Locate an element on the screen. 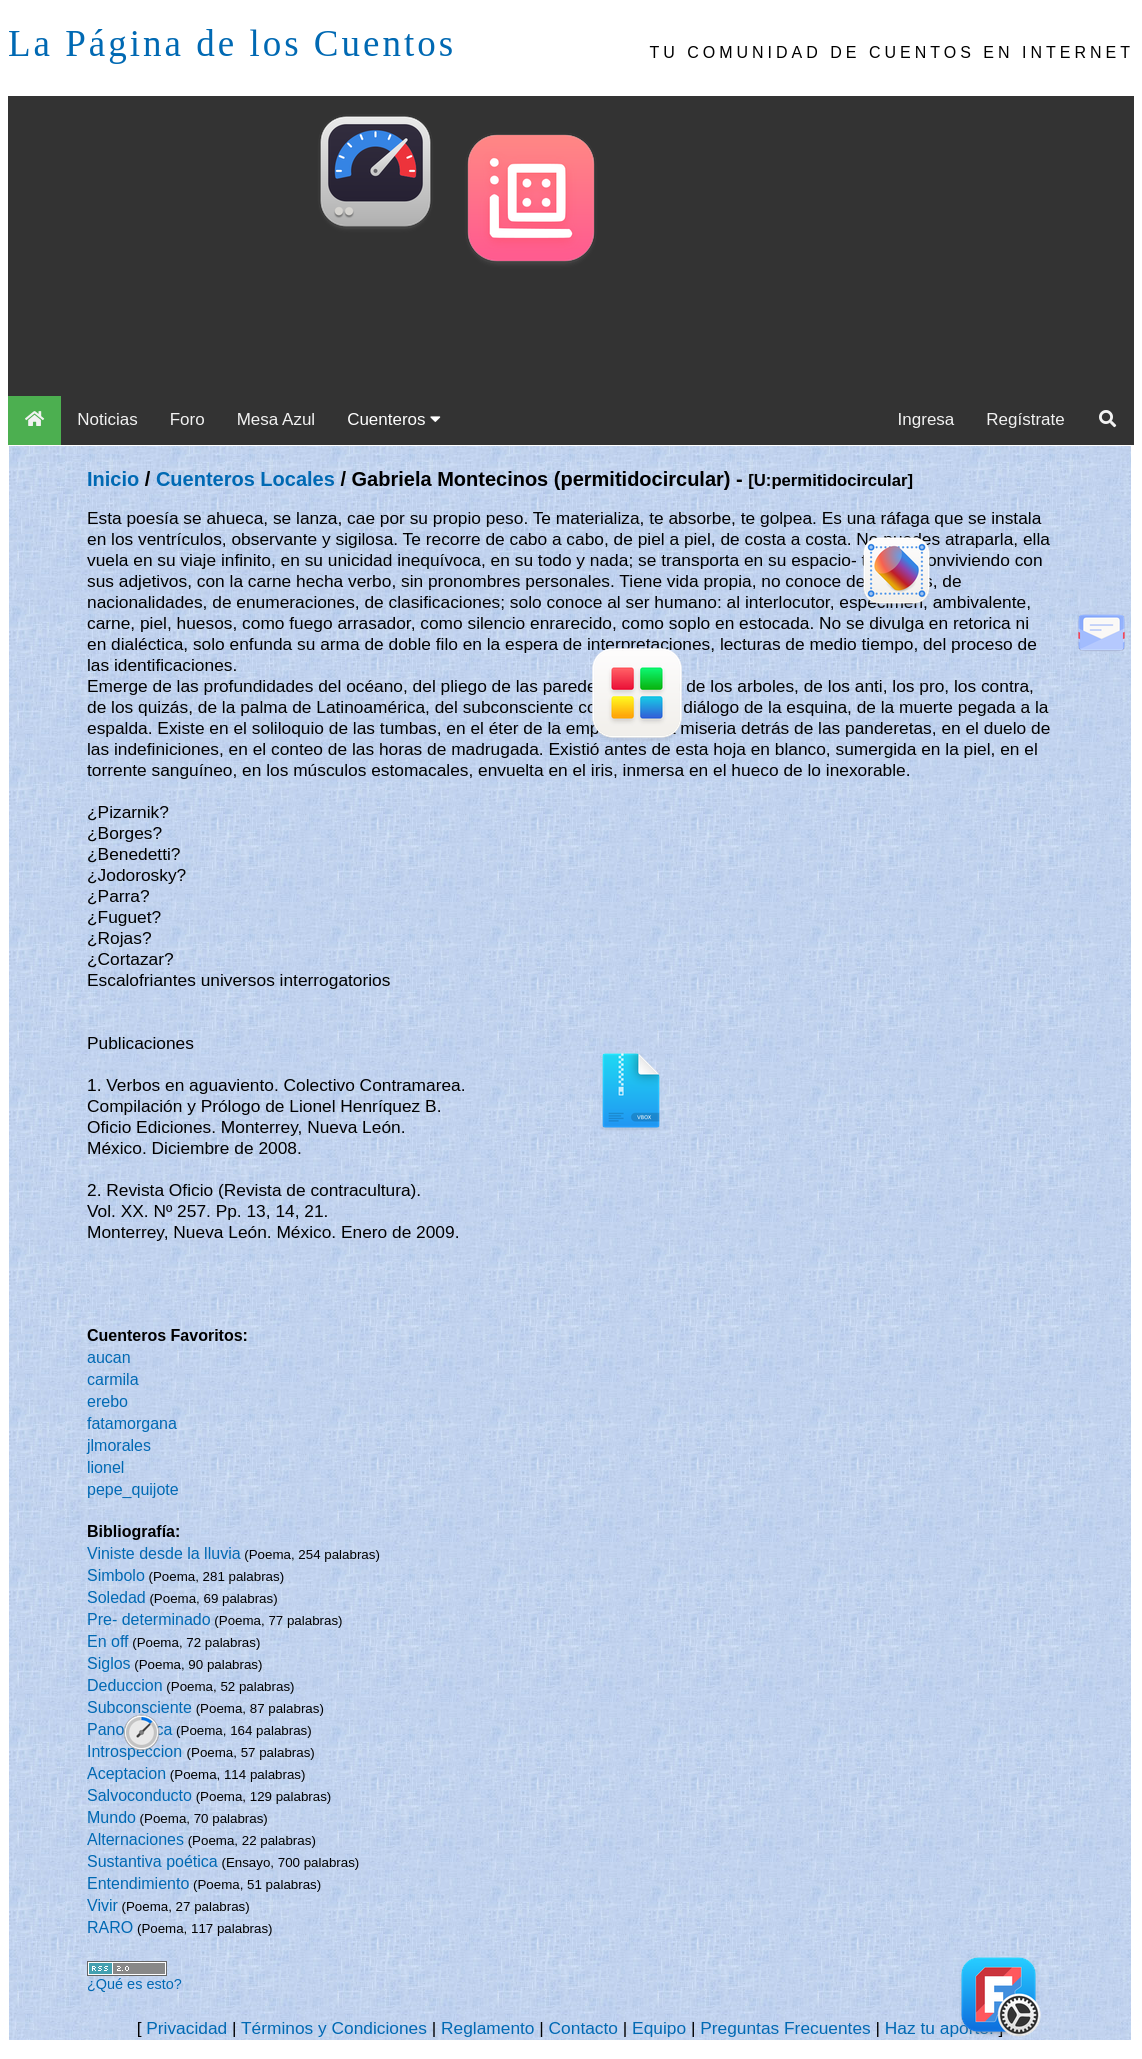  open sysprof system profiler is located at coordinates (141, 1732).